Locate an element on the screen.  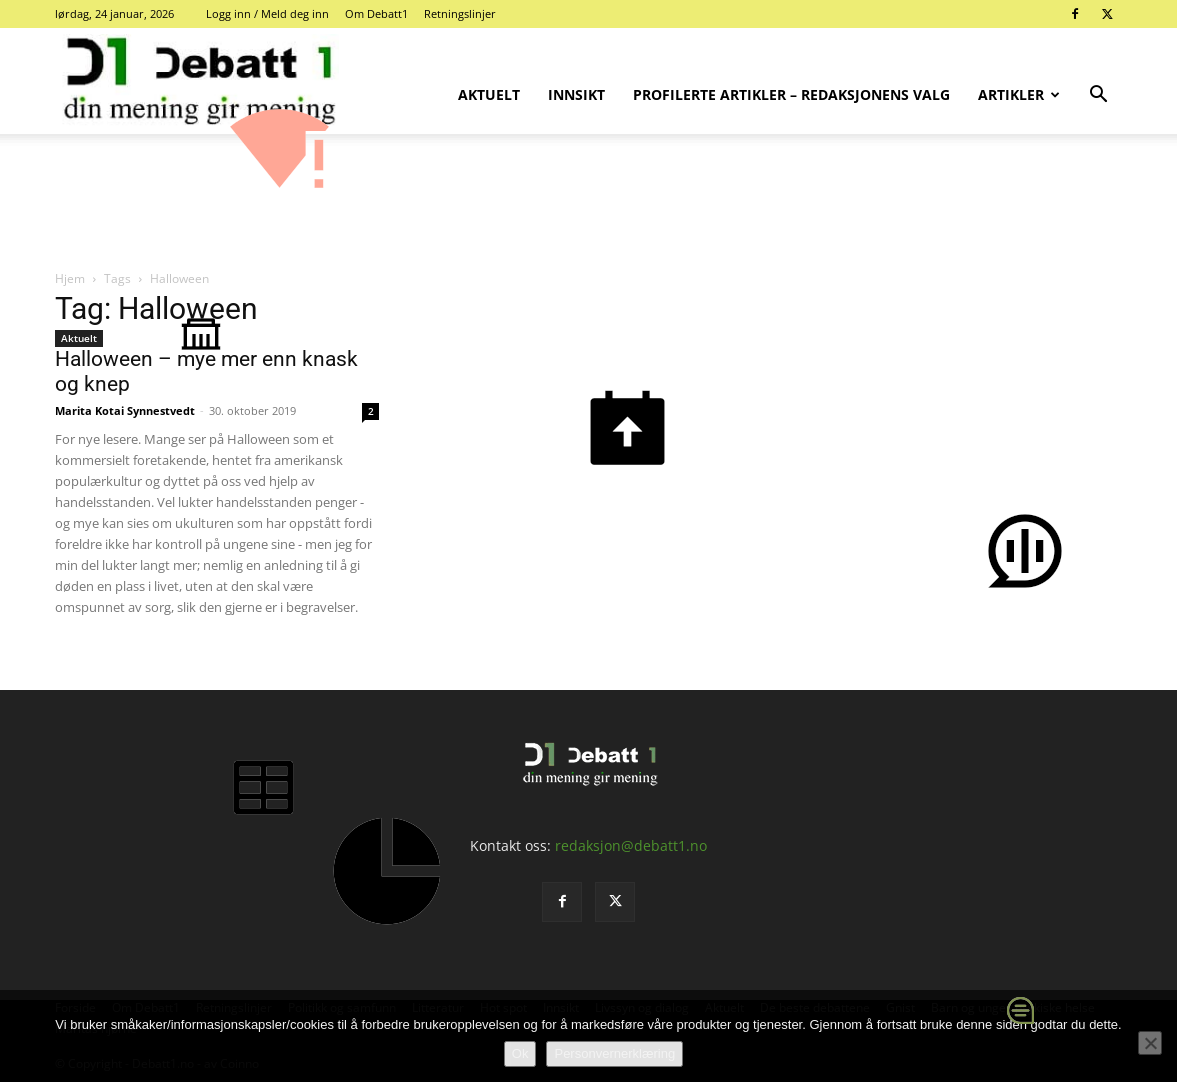
open quip collaborative documents app is located at coordinates (1020, 1010).